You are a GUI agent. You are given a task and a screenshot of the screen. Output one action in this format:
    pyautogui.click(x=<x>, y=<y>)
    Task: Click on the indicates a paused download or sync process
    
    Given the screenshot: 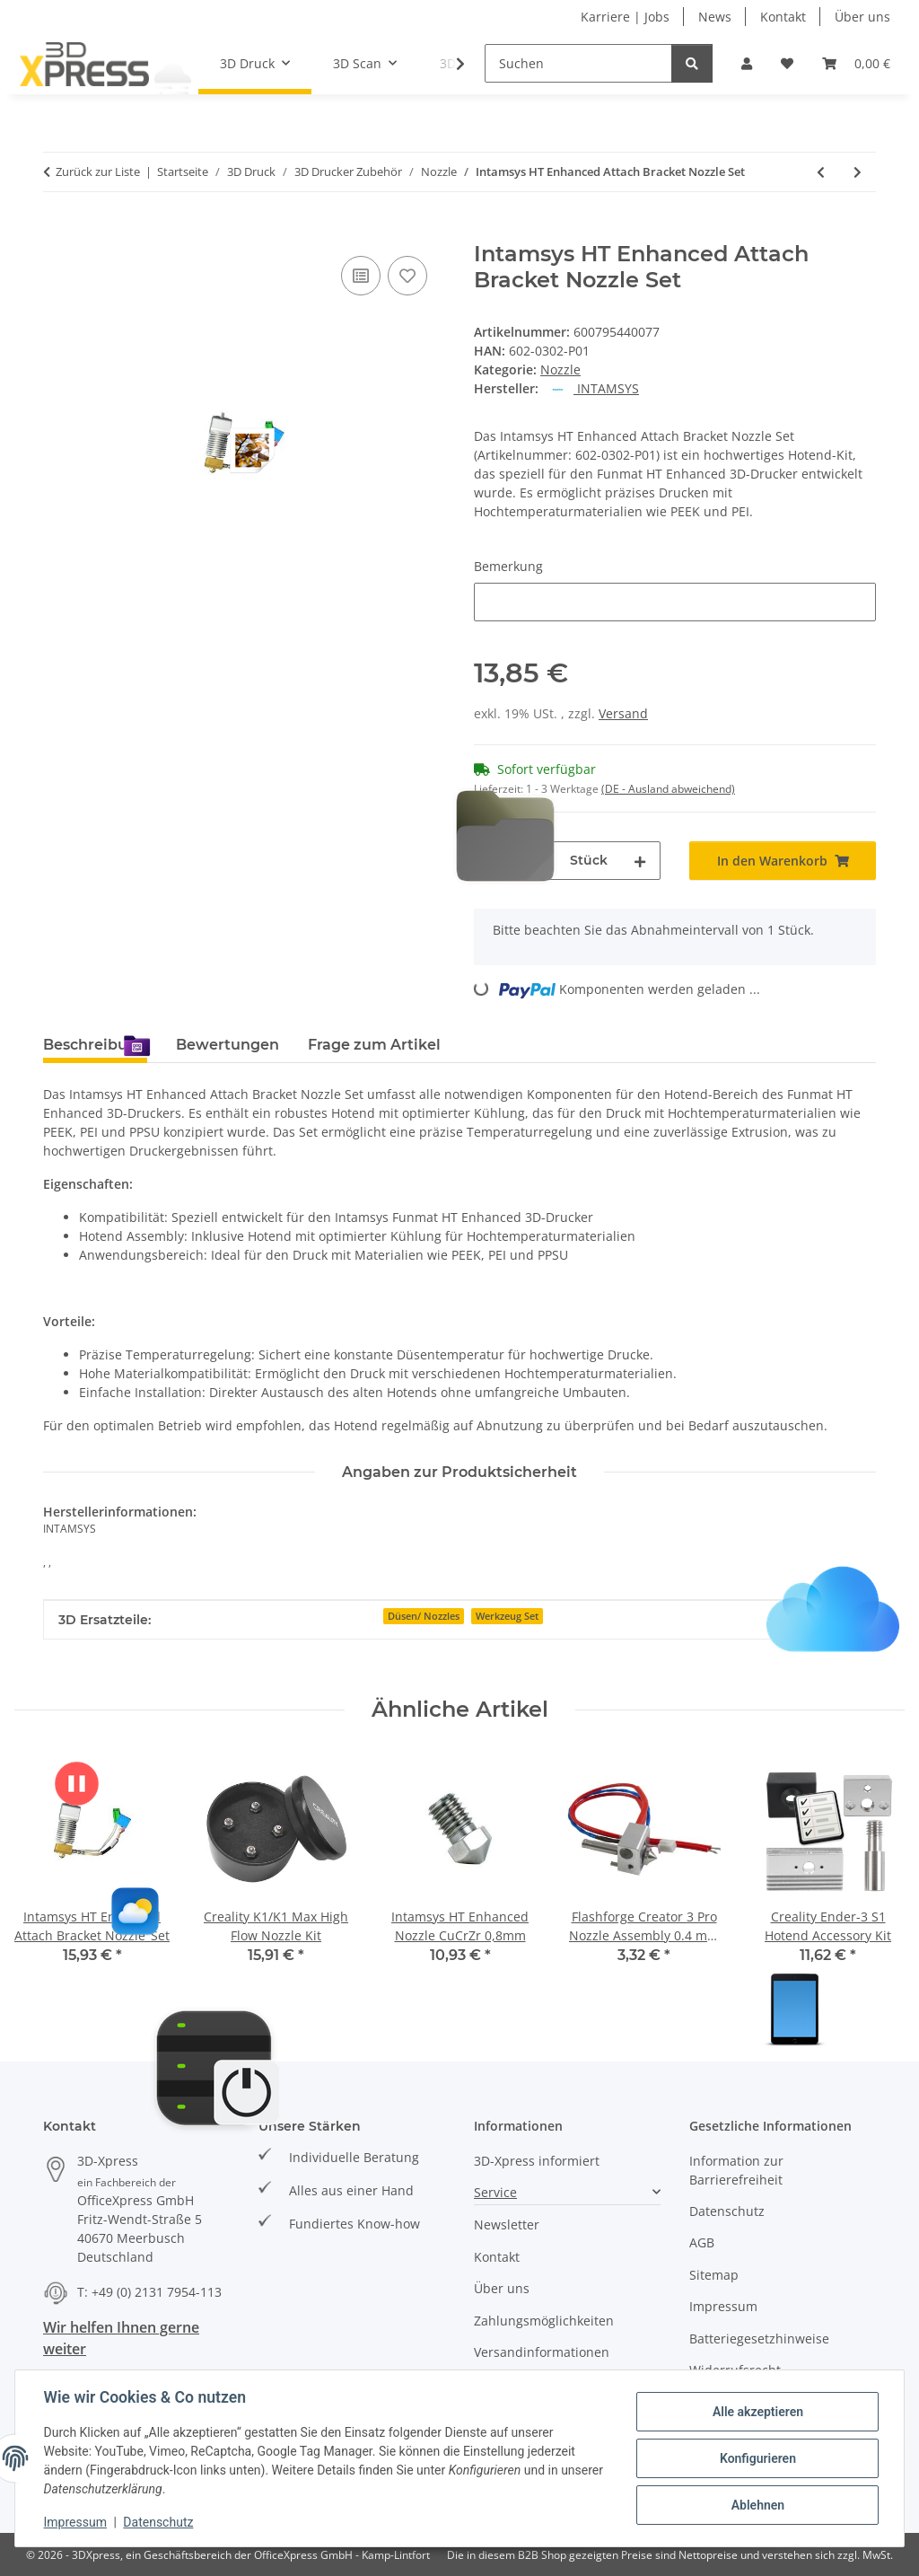 What is the action you would take?
    pyautogui.click(x=76, y=1783)
    